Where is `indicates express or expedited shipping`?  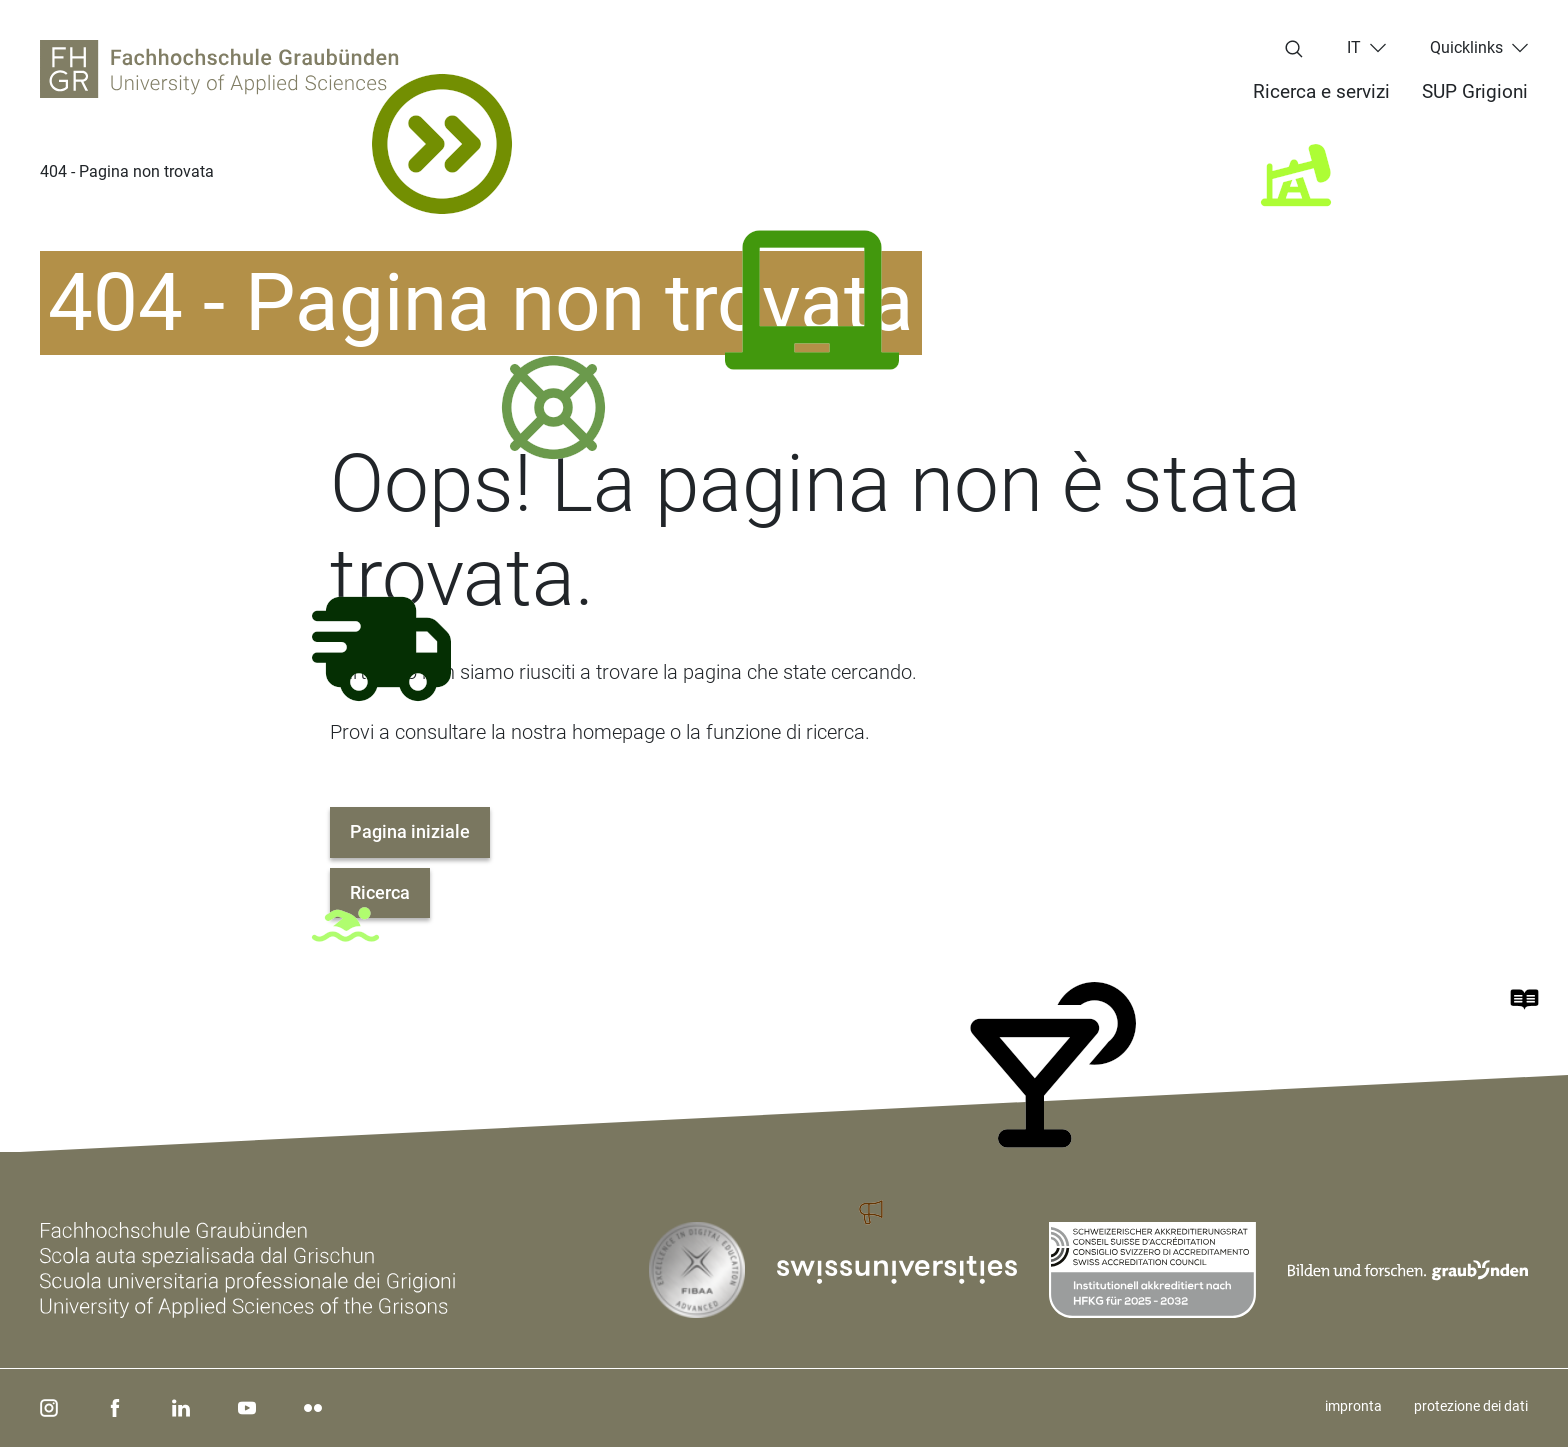 indicates express or expedited shipping is located at coordinates (381, 645).